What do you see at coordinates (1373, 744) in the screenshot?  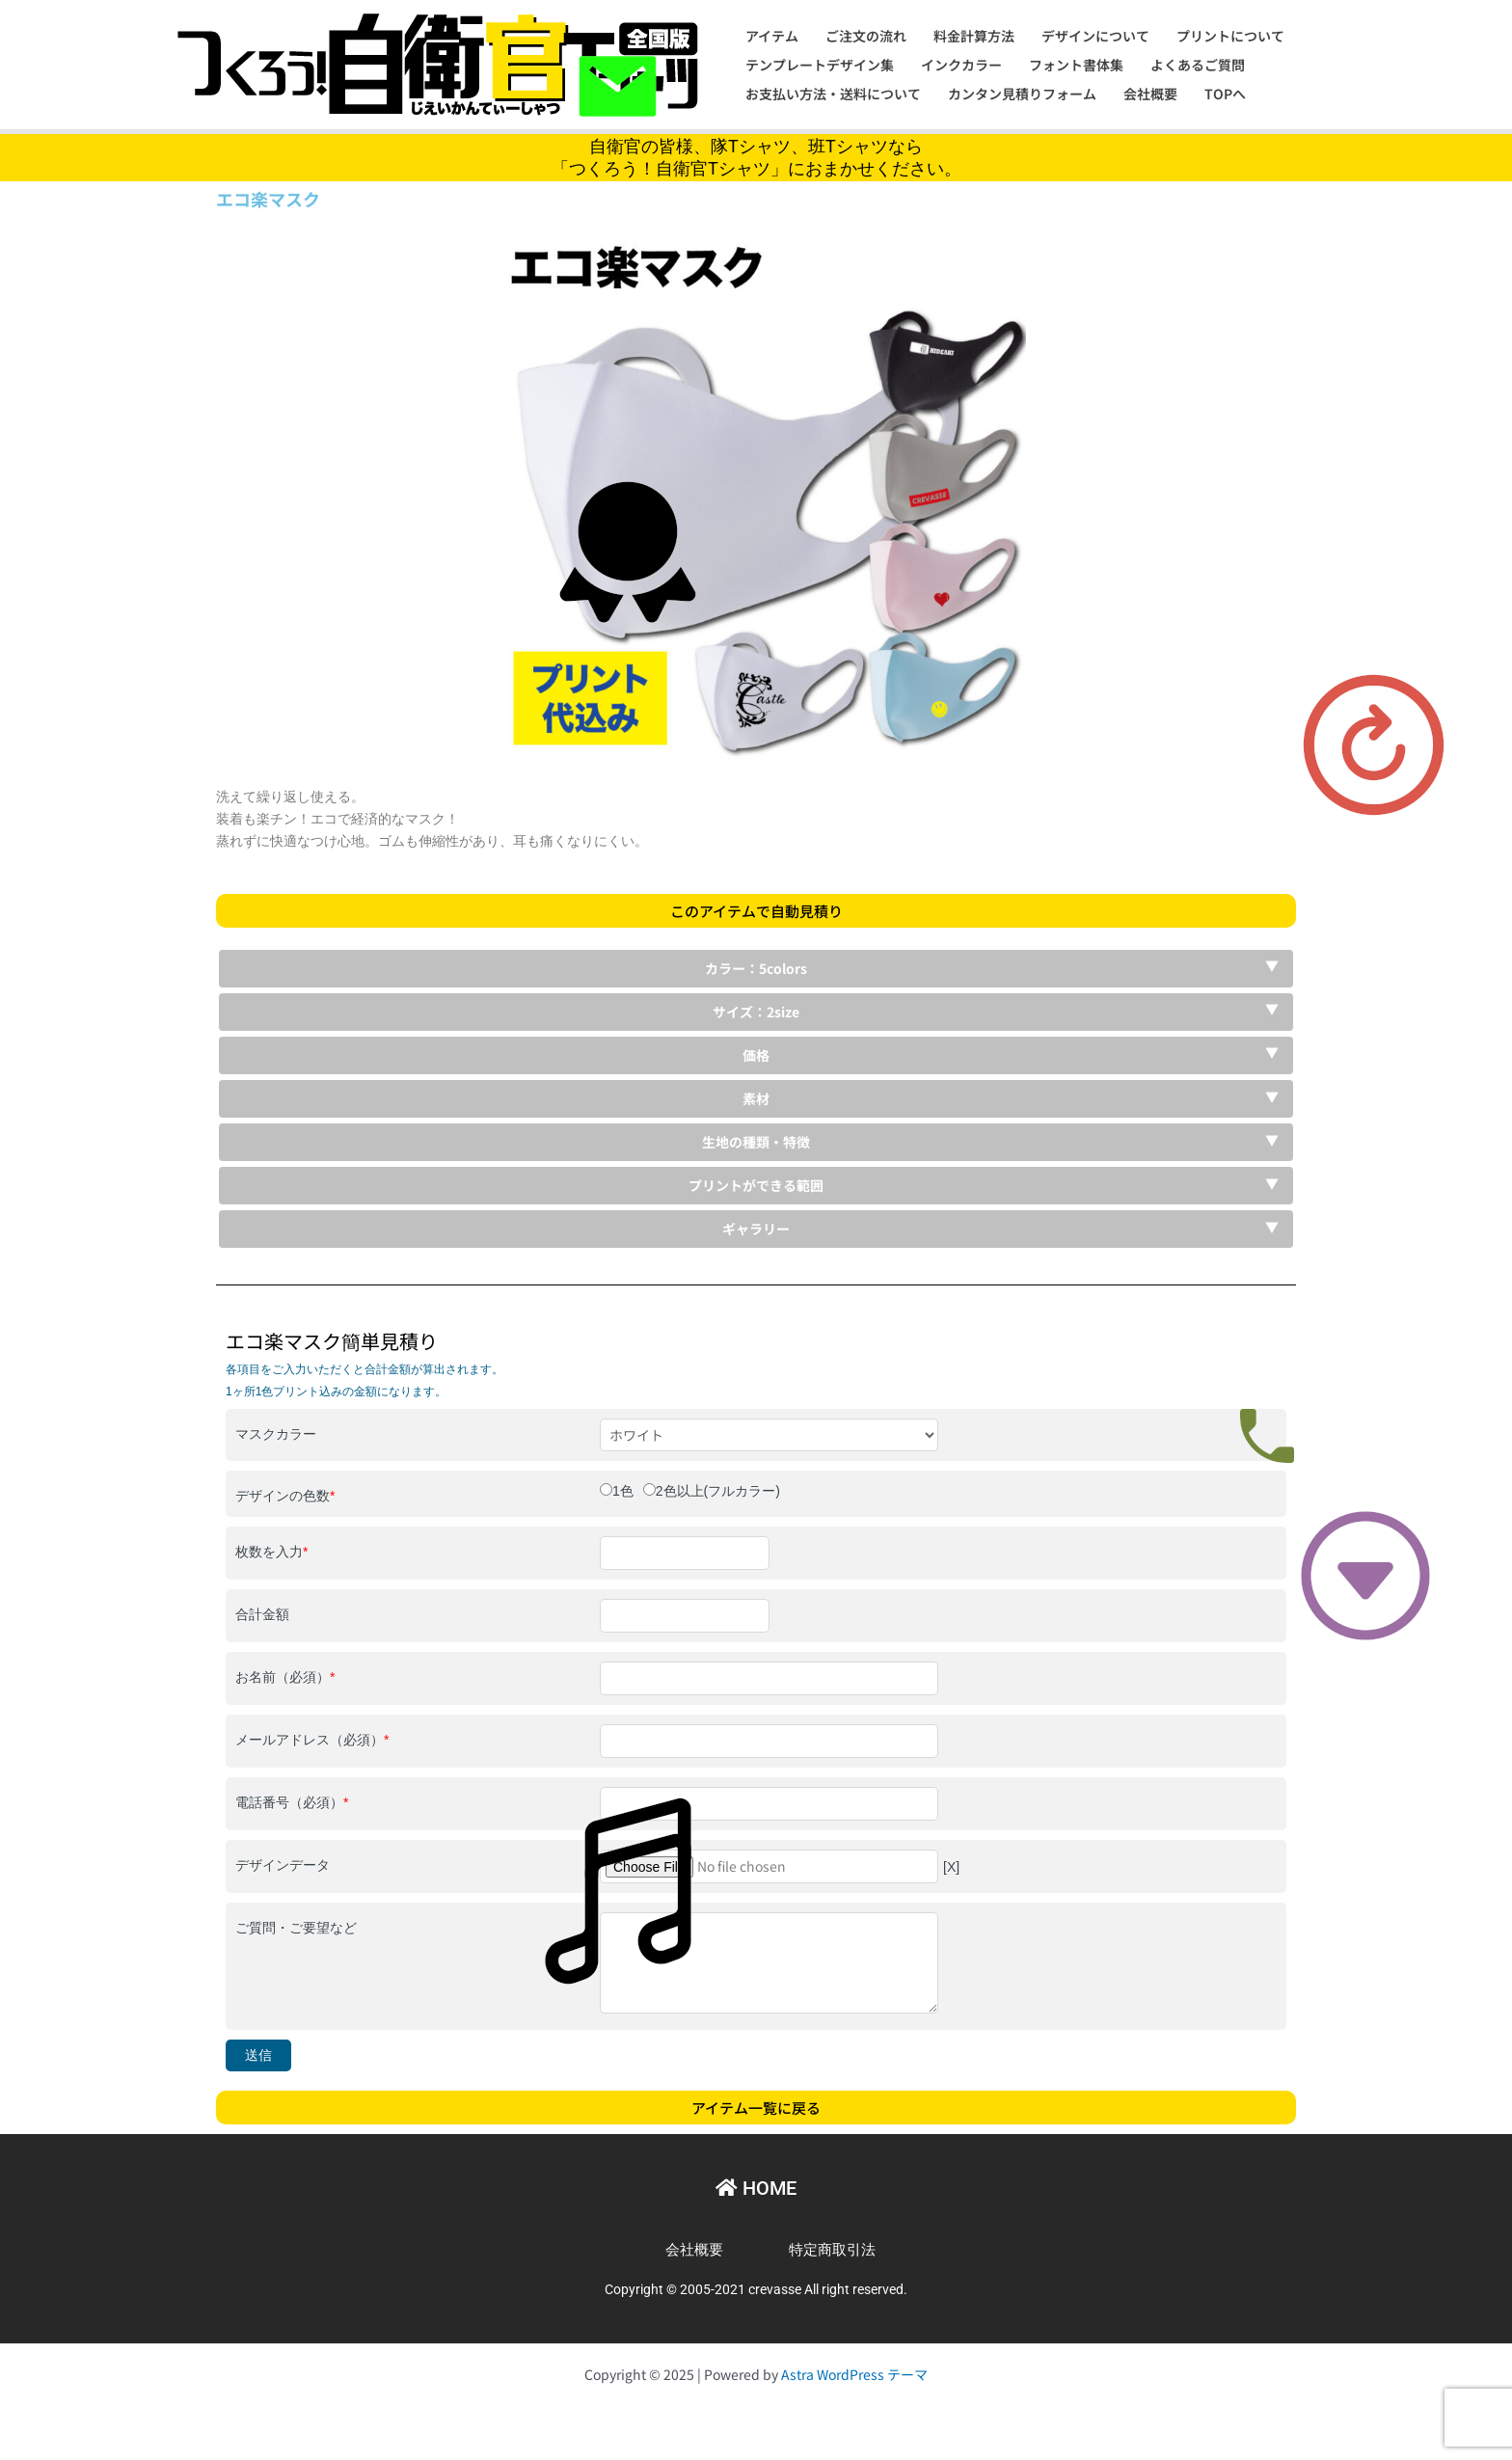 I see `refresh or reload content` at bounding box center [1373, 744].